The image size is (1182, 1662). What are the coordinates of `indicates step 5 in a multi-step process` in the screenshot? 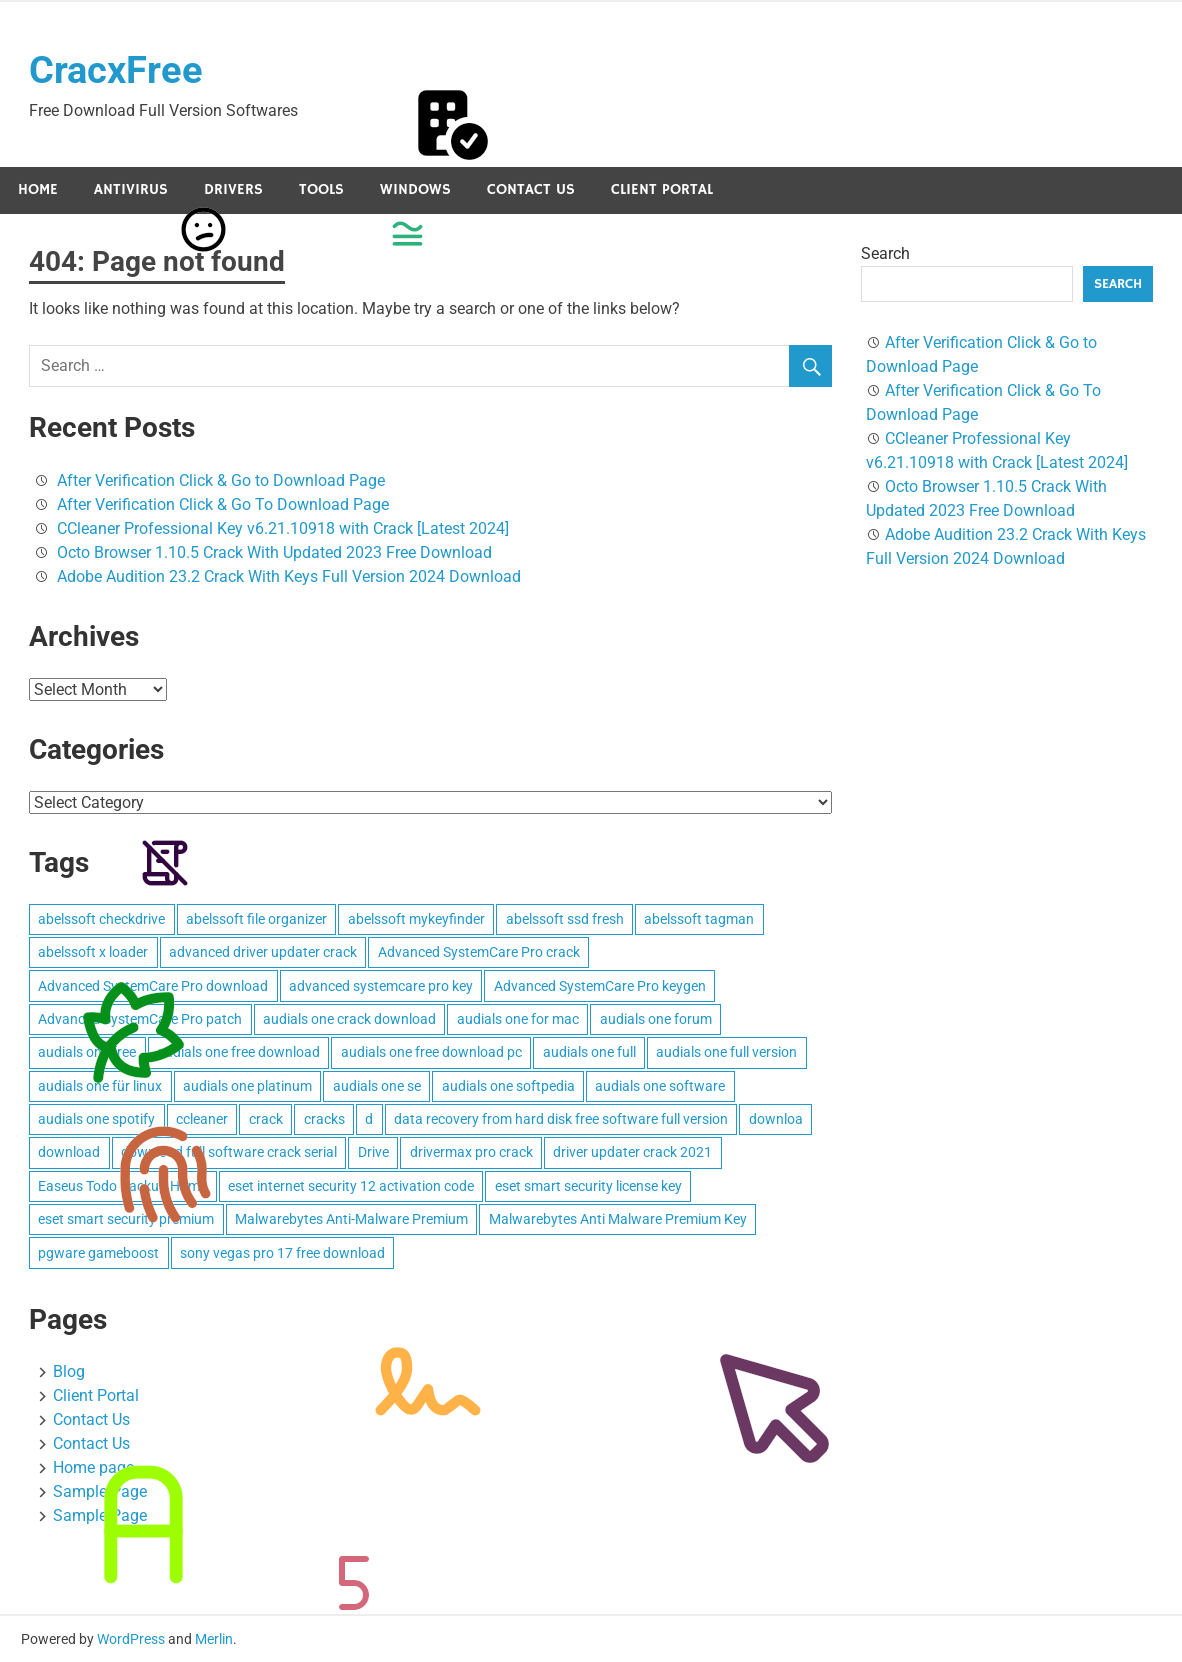 It's located at (354, 1583).